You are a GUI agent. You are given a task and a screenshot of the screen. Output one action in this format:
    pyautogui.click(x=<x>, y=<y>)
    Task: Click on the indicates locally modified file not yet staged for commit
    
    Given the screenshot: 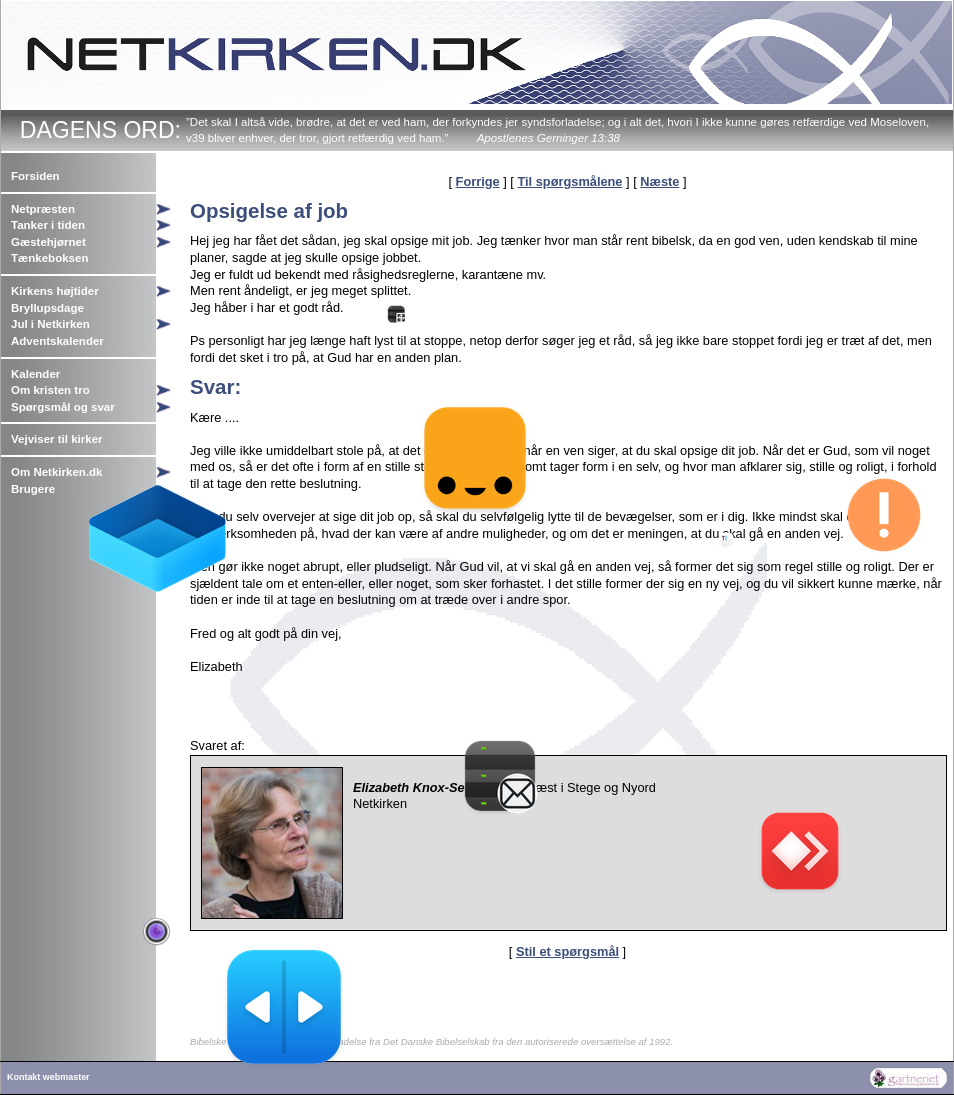 What is the action you would take?
    pyautogui.click(x=884, y=515)
    